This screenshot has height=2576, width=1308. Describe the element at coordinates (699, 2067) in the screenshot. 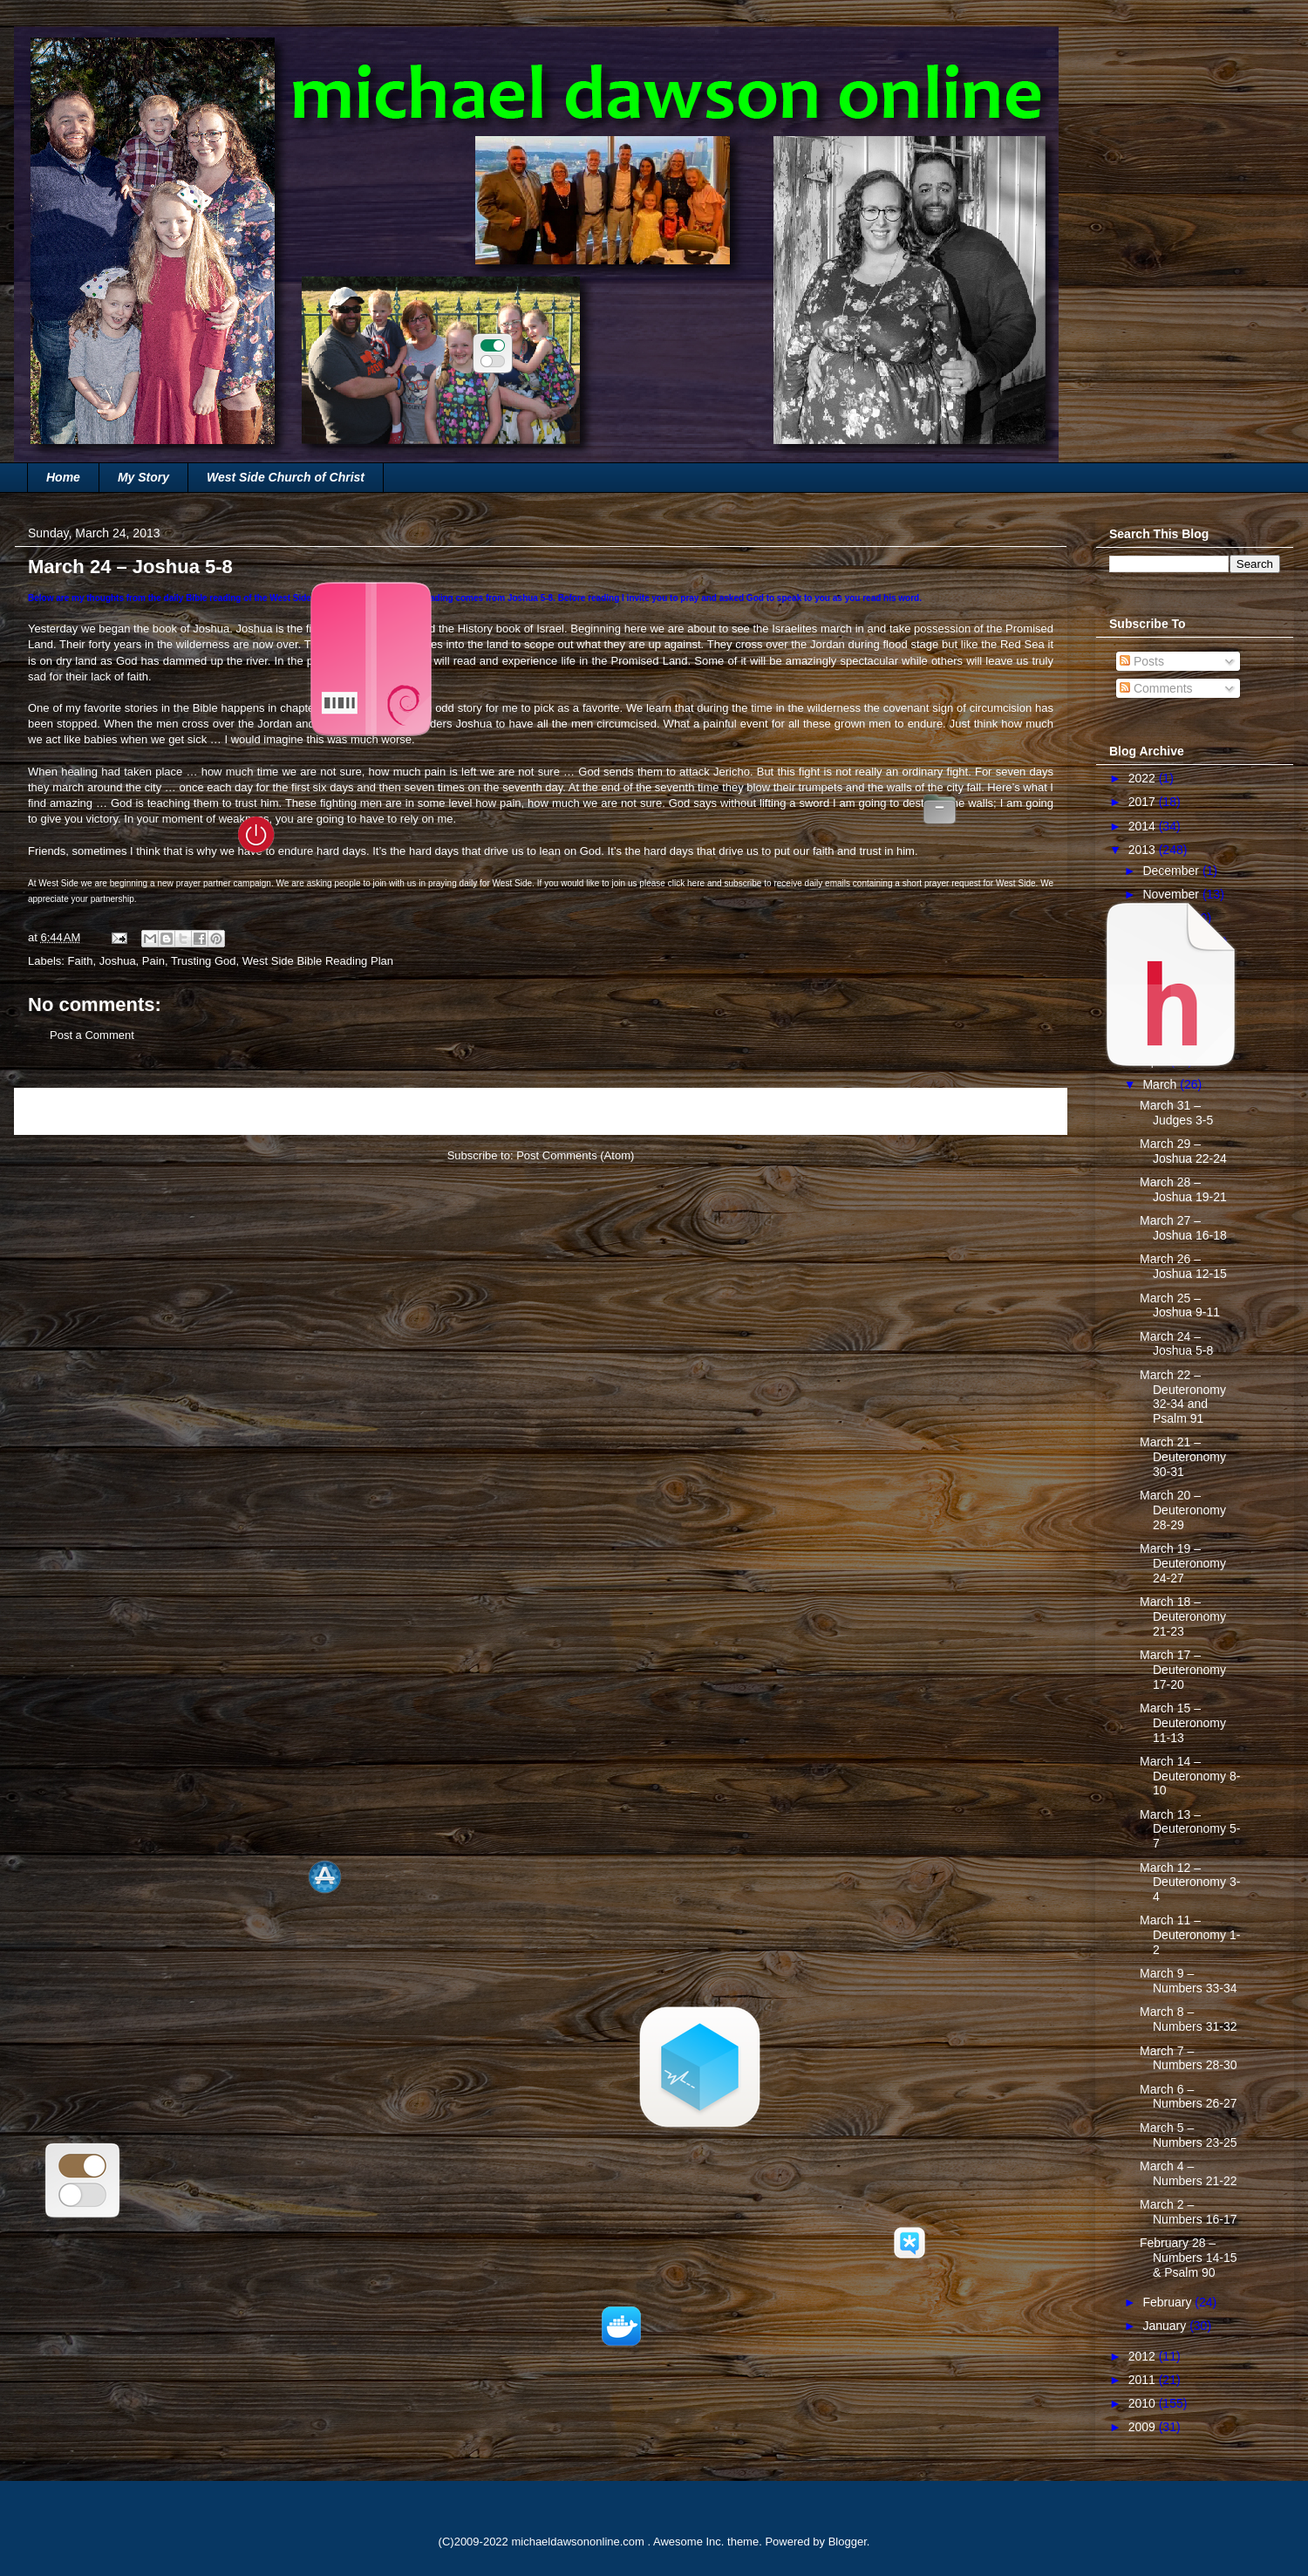

I see `launch virtualbox virtual machine manager` at that location.